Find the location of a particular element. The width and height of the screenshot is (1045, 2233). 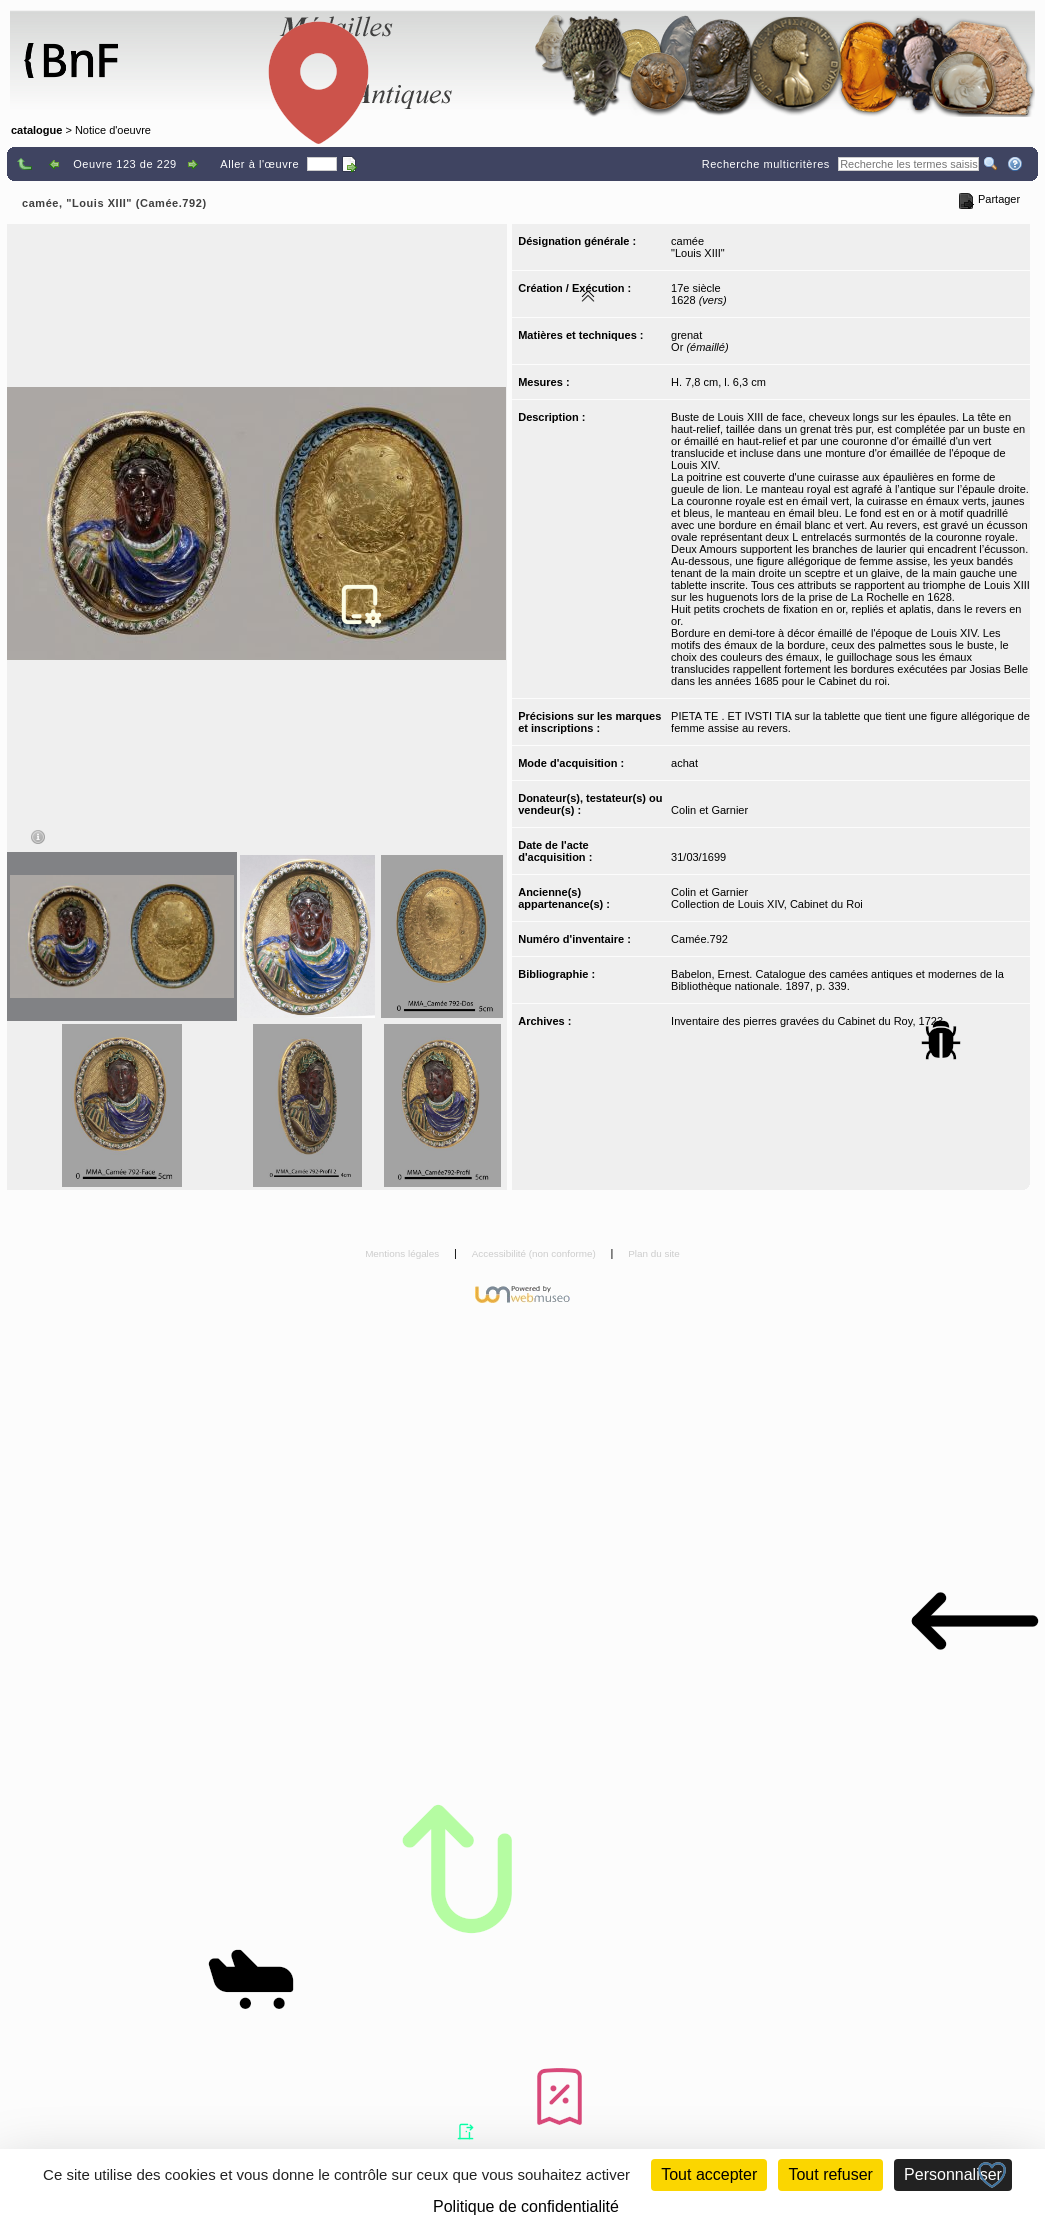

go back to previous screen or section is located at coordinates (462, 1869).